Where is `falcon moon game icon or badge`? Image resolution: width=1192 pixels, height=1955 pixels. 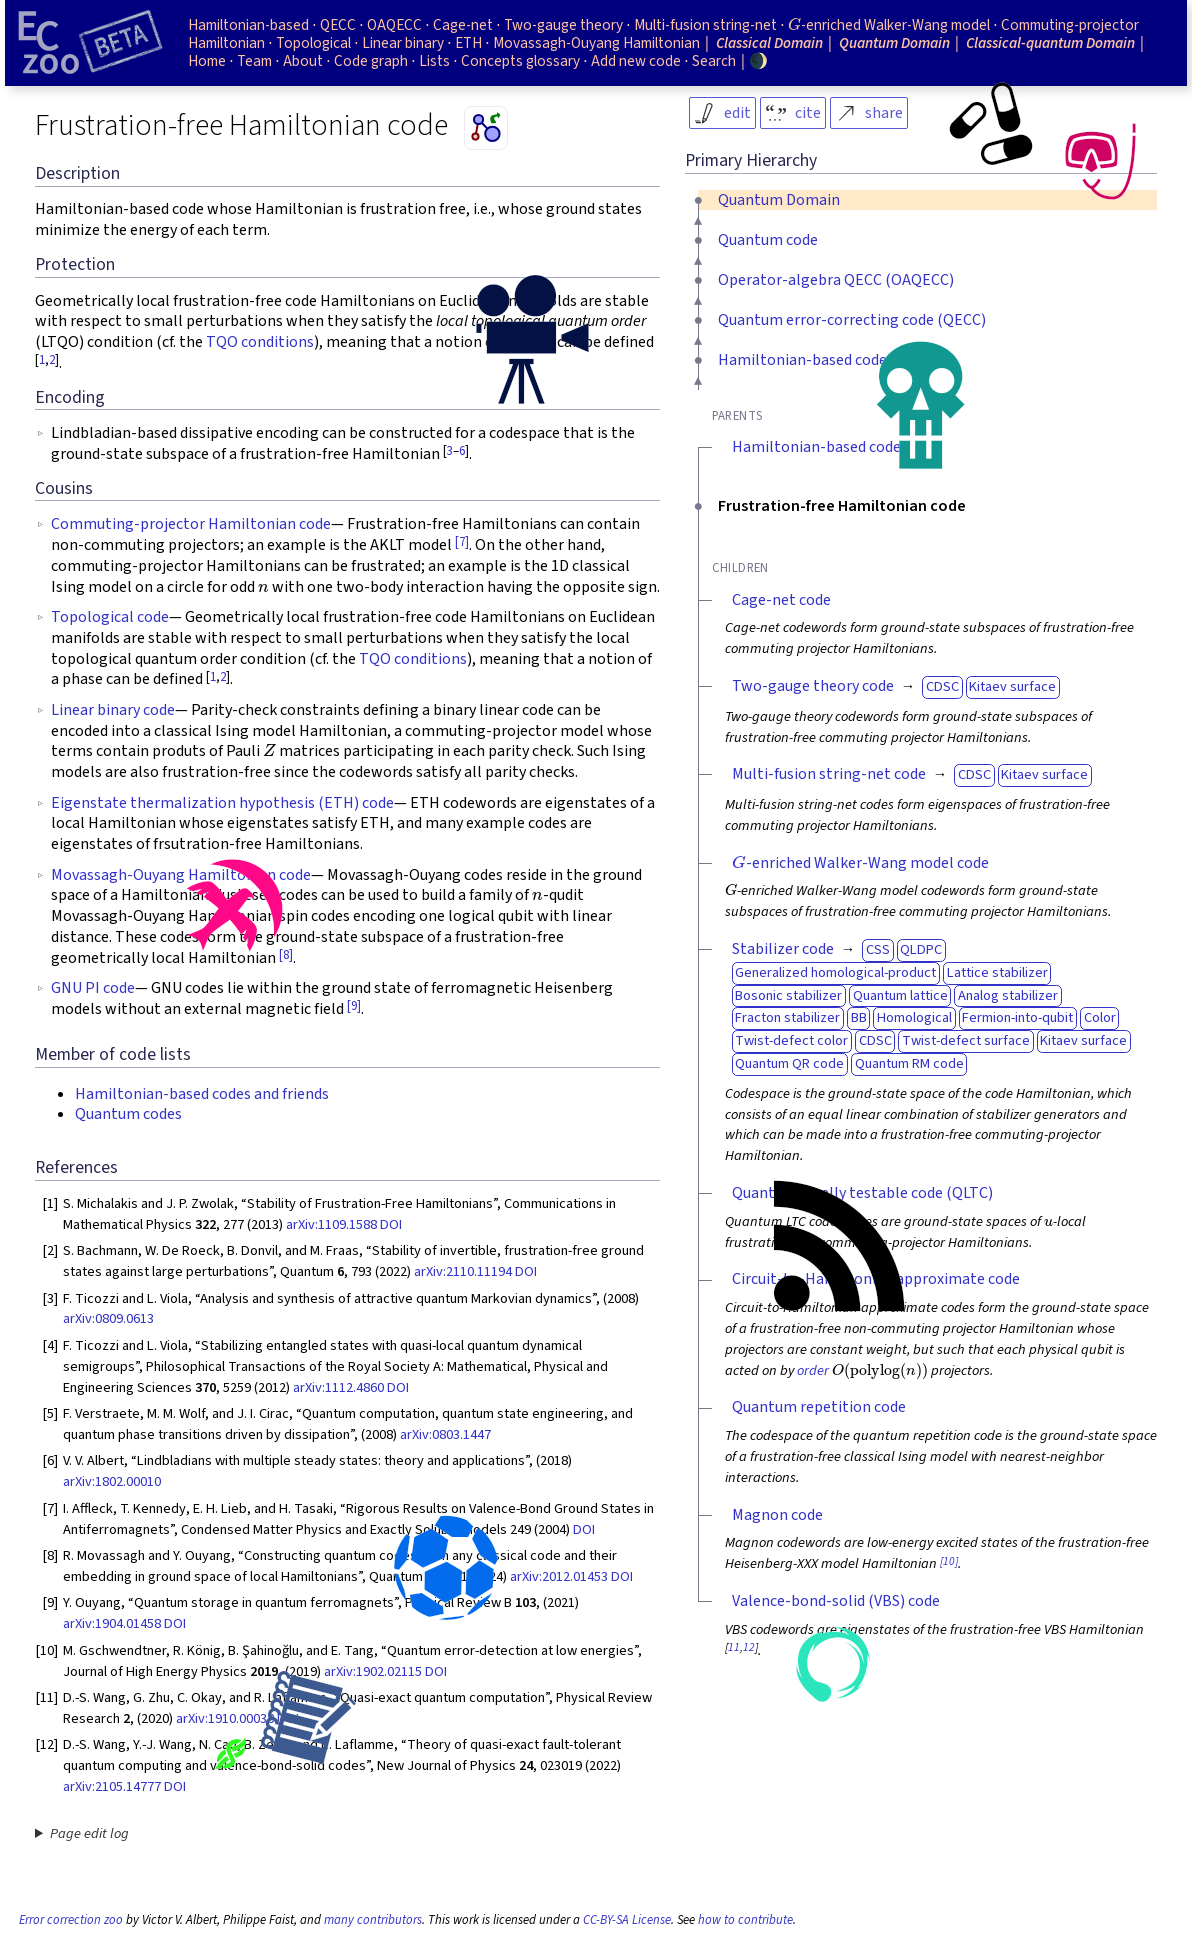
falcon moon game icon or badge is located at coordinates (234, 905).